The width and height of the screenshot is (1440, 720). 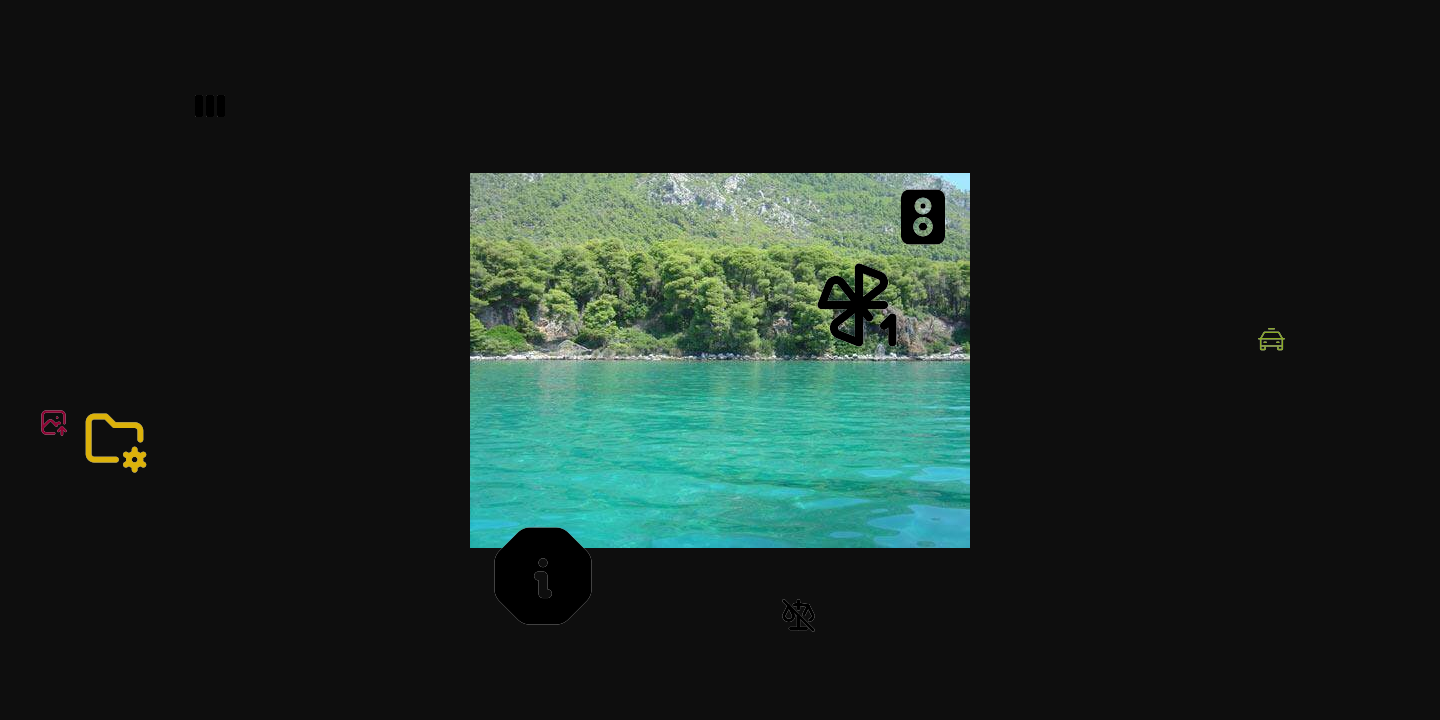 What do you see at coordinates (211, 106) in the screenshot?
I see `switch to week view in calendar` at bounding box center [211, 106].